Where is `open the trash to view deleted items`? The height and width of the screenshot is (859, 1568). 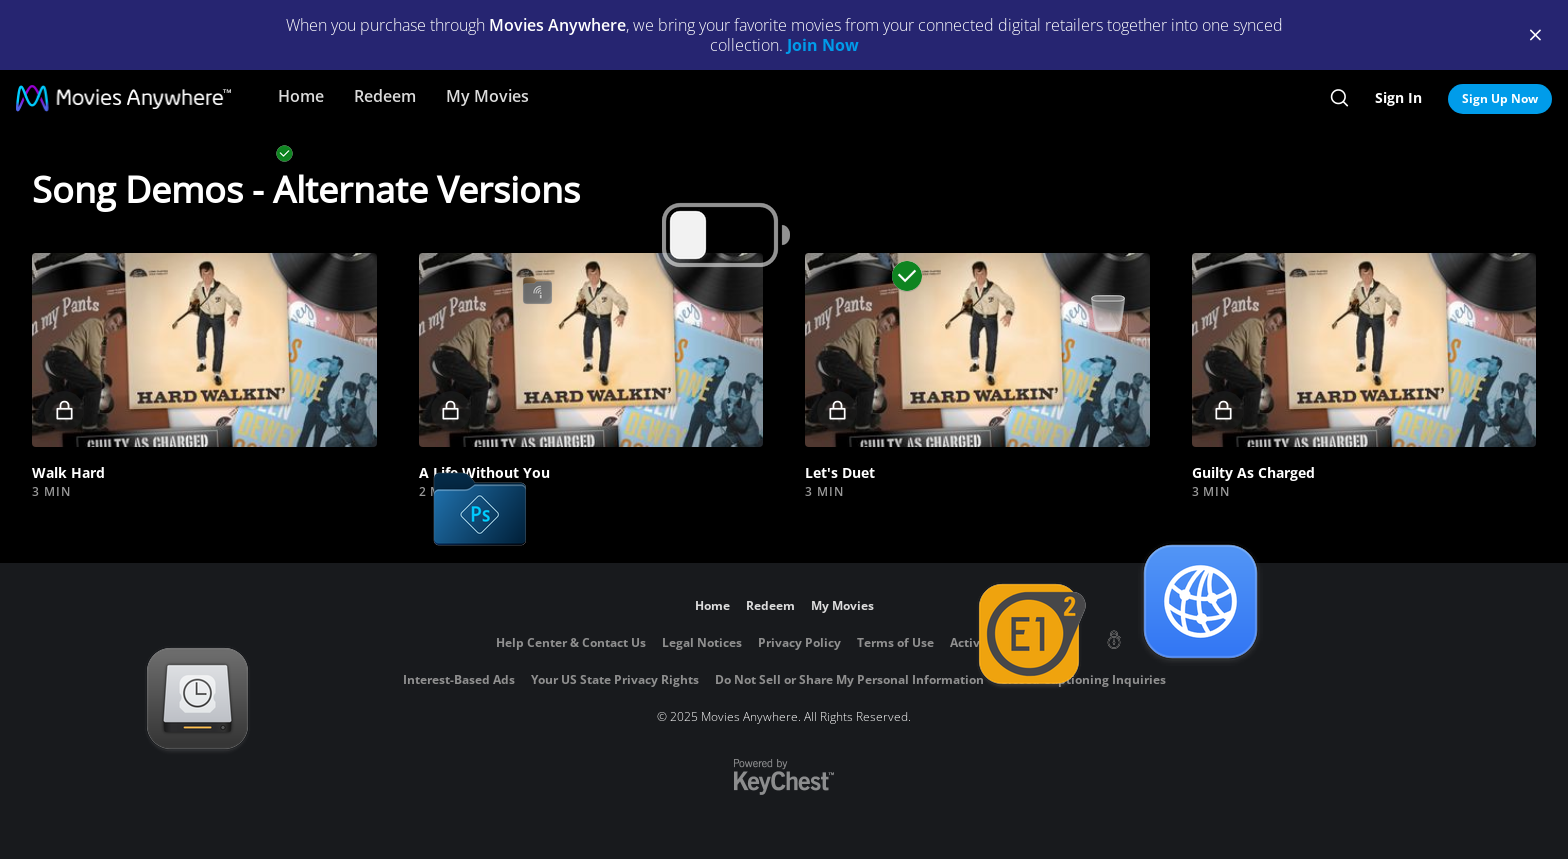
open the trash to view deleted items is located at coordinates (1108, 313).